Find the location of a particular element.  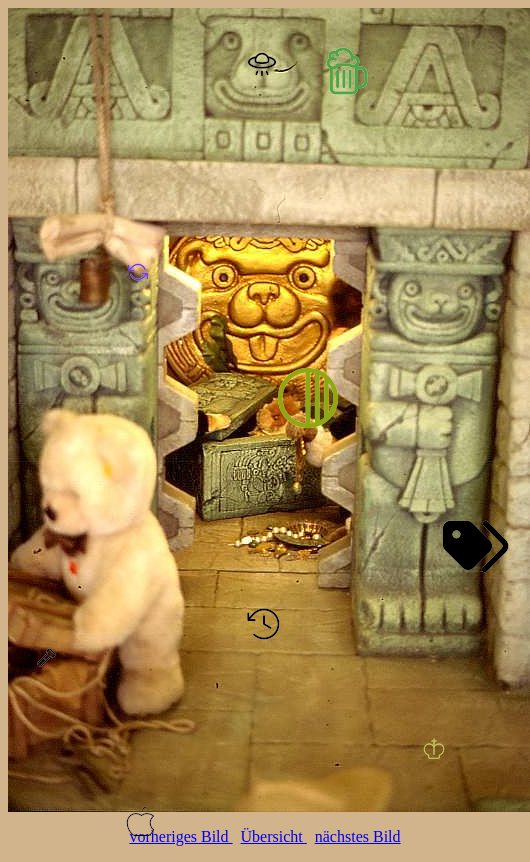

browse nearby bars or breweries is located at coordinates (347, 71).